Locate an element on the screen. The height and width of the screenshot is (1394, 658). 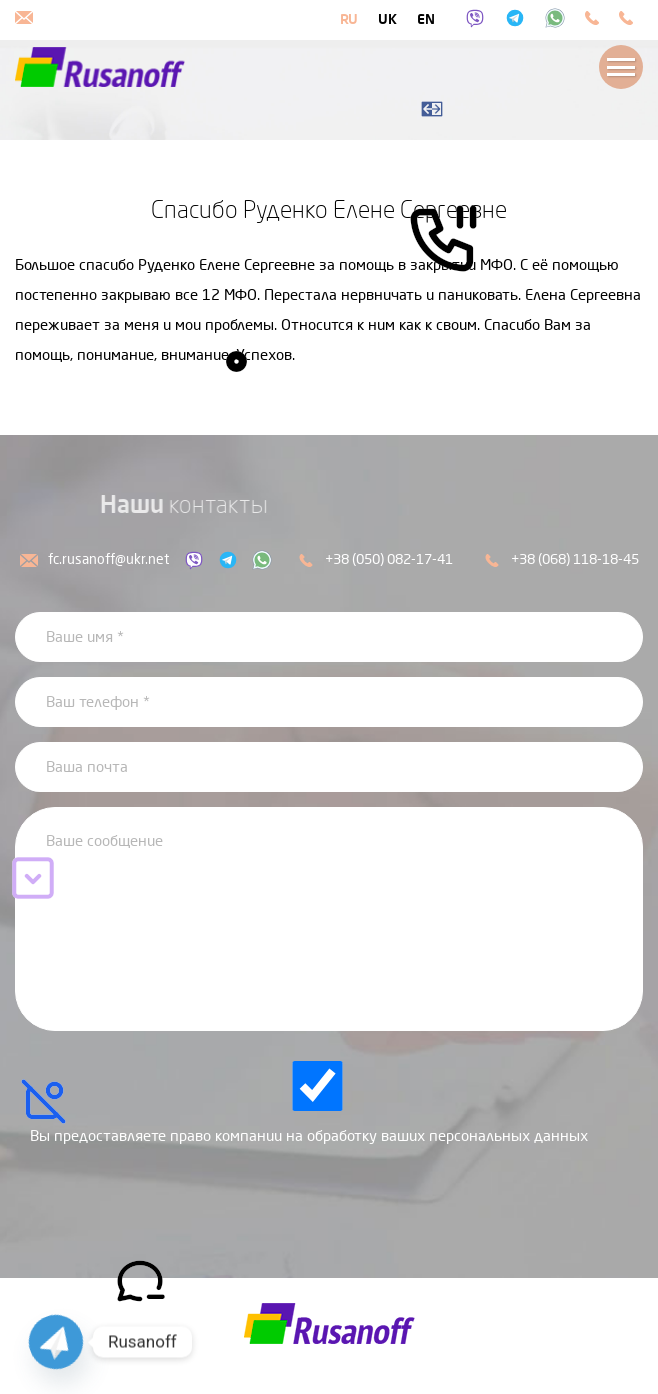
mute or disable notifications is located at coordinates (43, 1101).